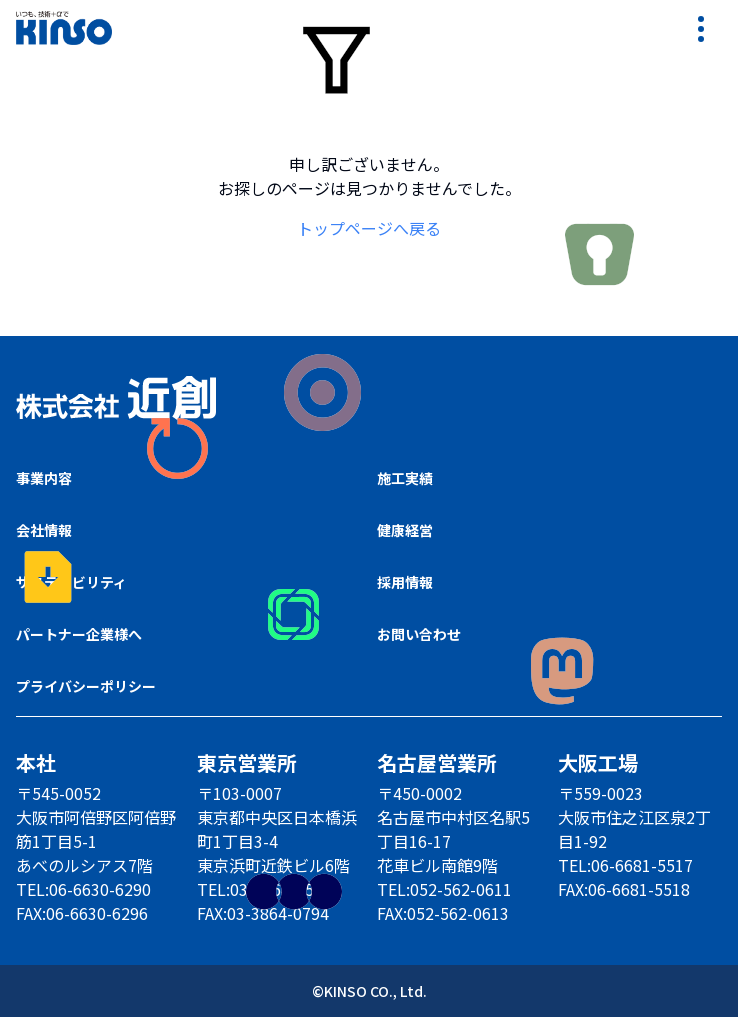 The image size is (738, 1017). Describe the element at coordinates (322, 392) in the screenshot. I see `Target store logo` at that location.